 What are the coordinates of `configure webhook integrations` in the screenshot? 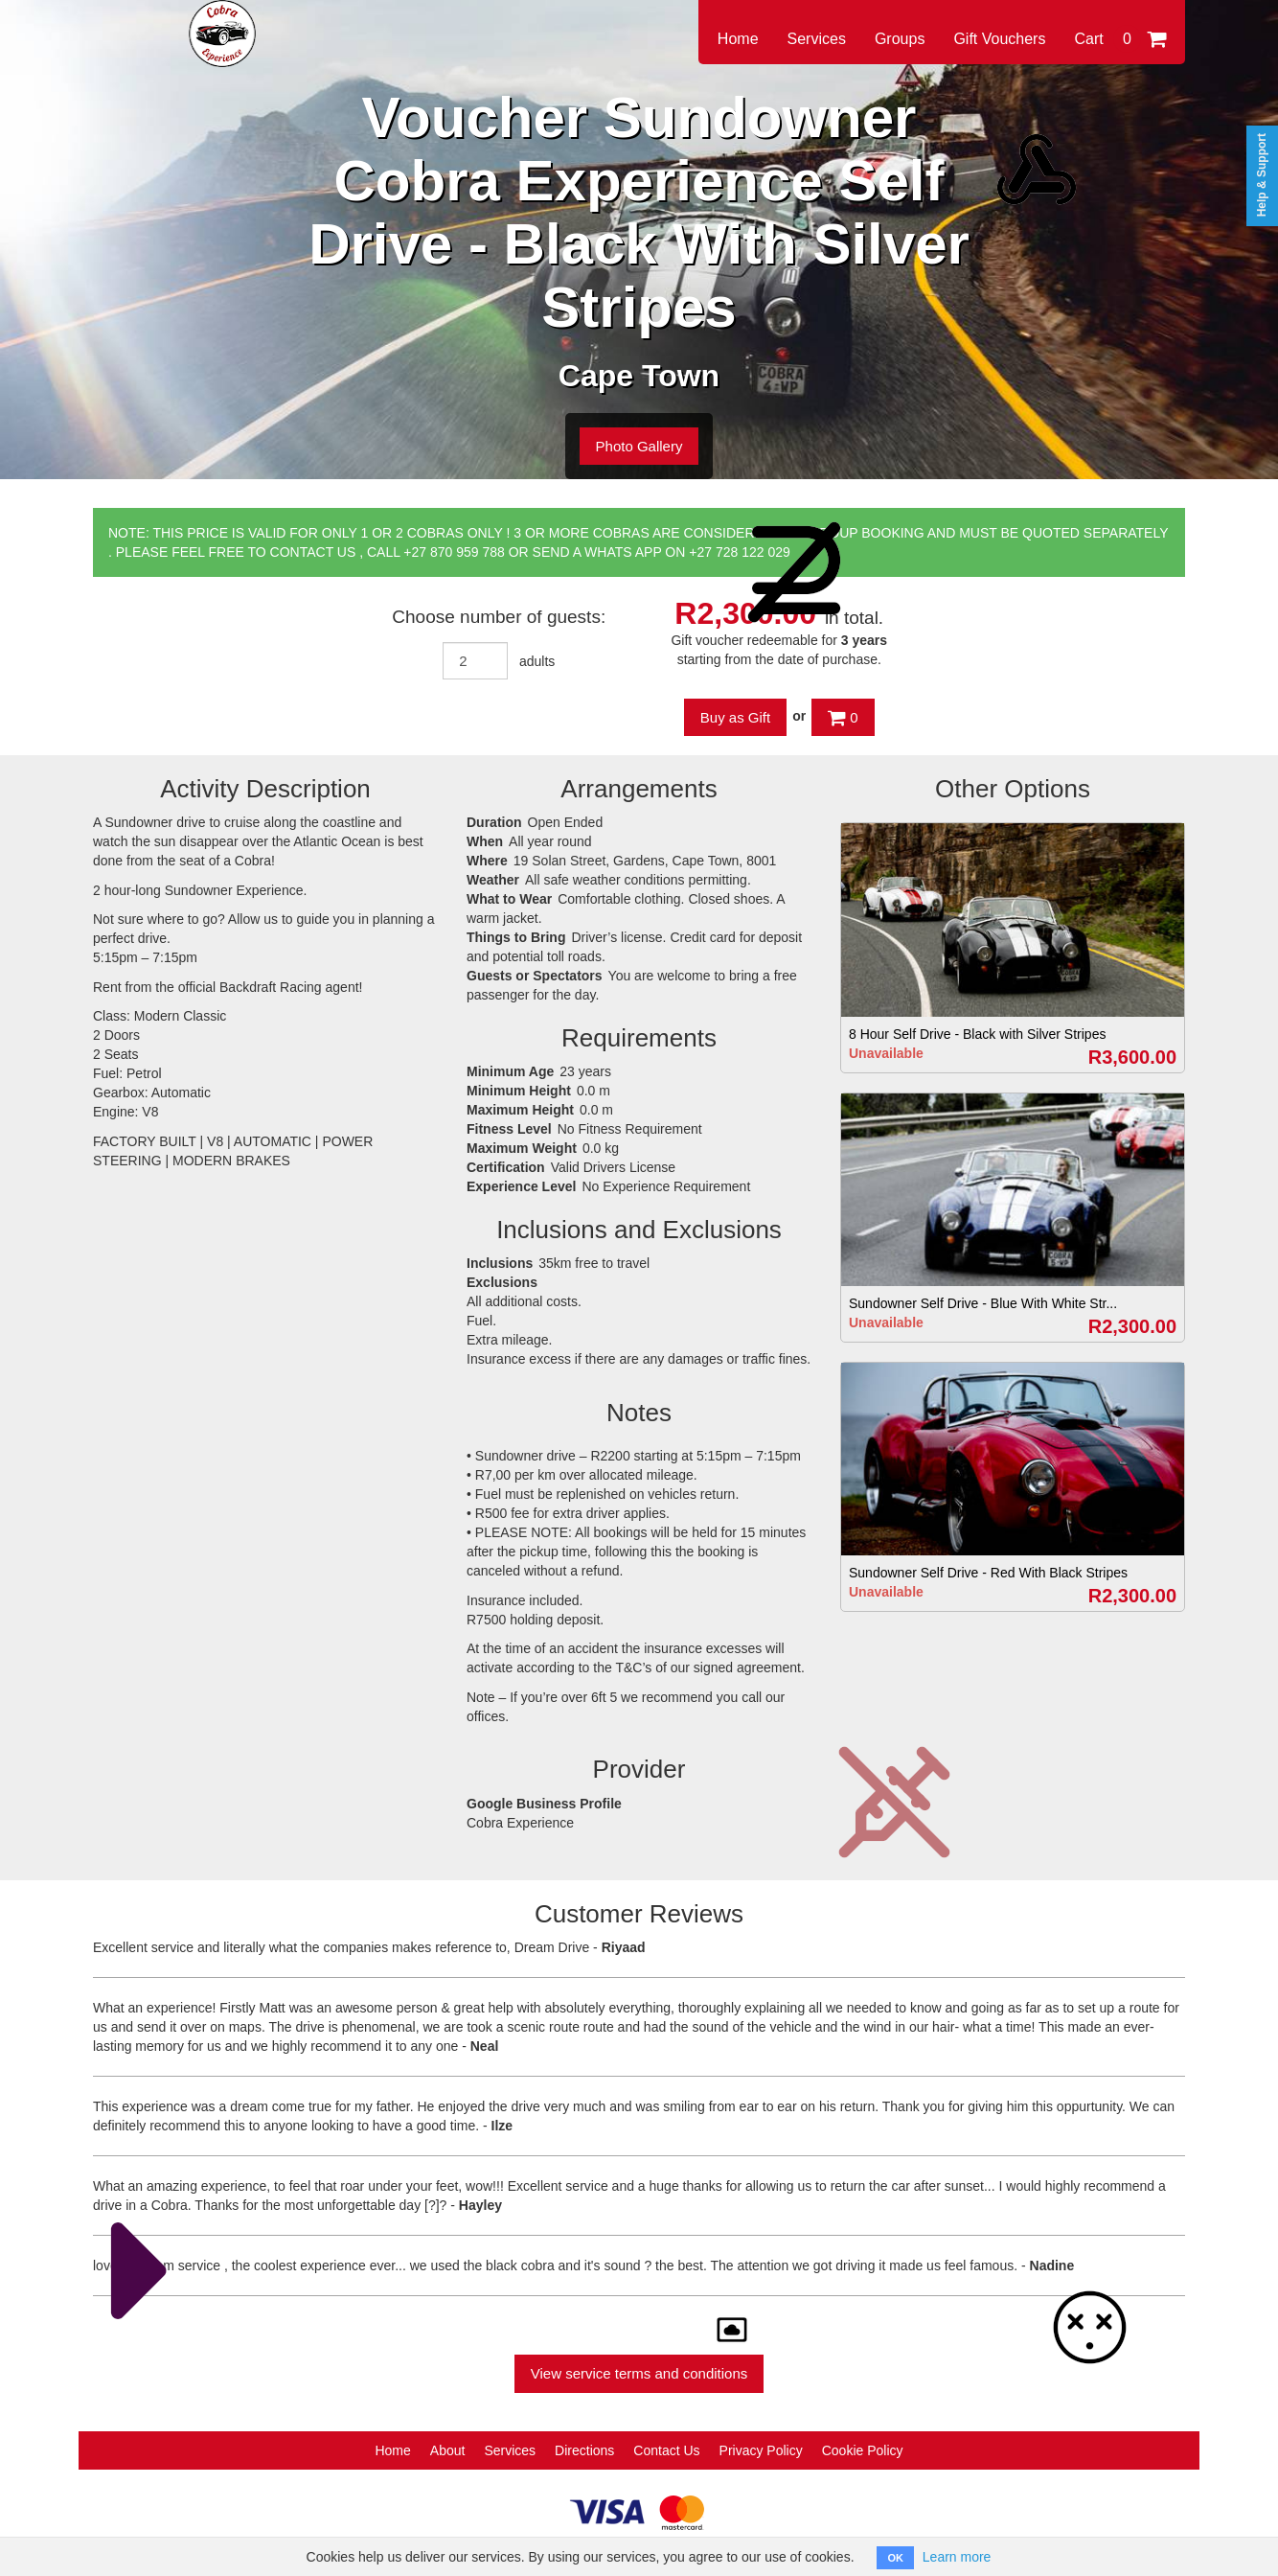 It's located at (1037, 173).